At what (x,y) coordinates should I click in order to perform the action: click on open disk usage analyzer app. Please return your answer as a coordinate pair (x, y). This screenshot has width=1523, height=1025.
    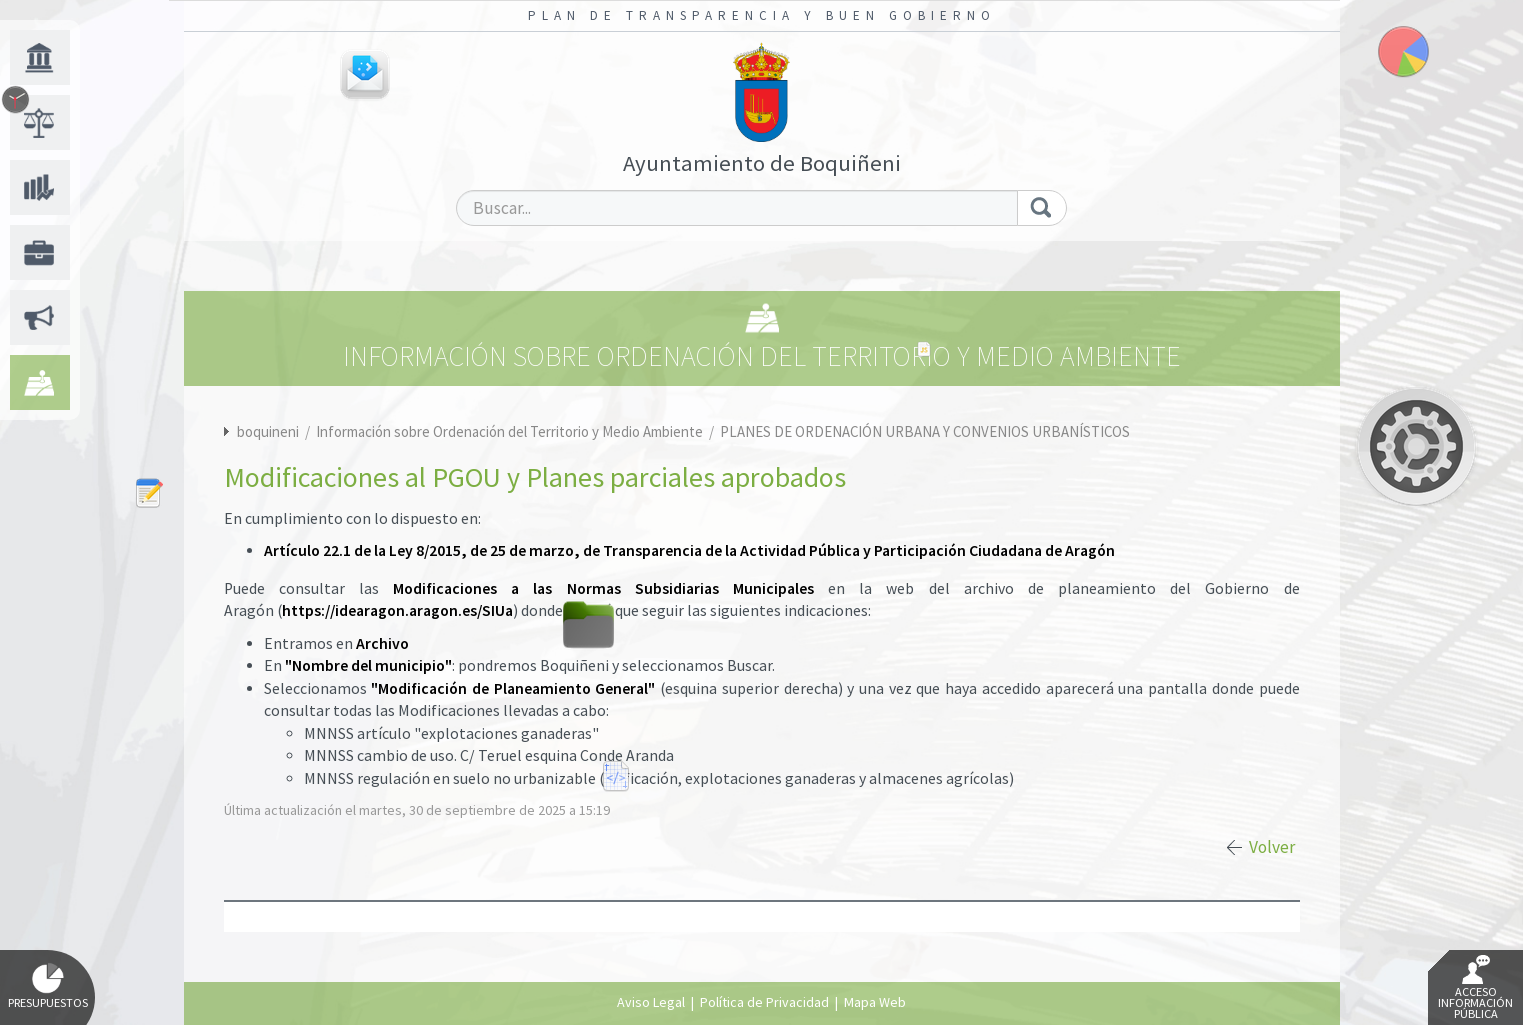
    Looking at the image, I should click on (1403, 51).